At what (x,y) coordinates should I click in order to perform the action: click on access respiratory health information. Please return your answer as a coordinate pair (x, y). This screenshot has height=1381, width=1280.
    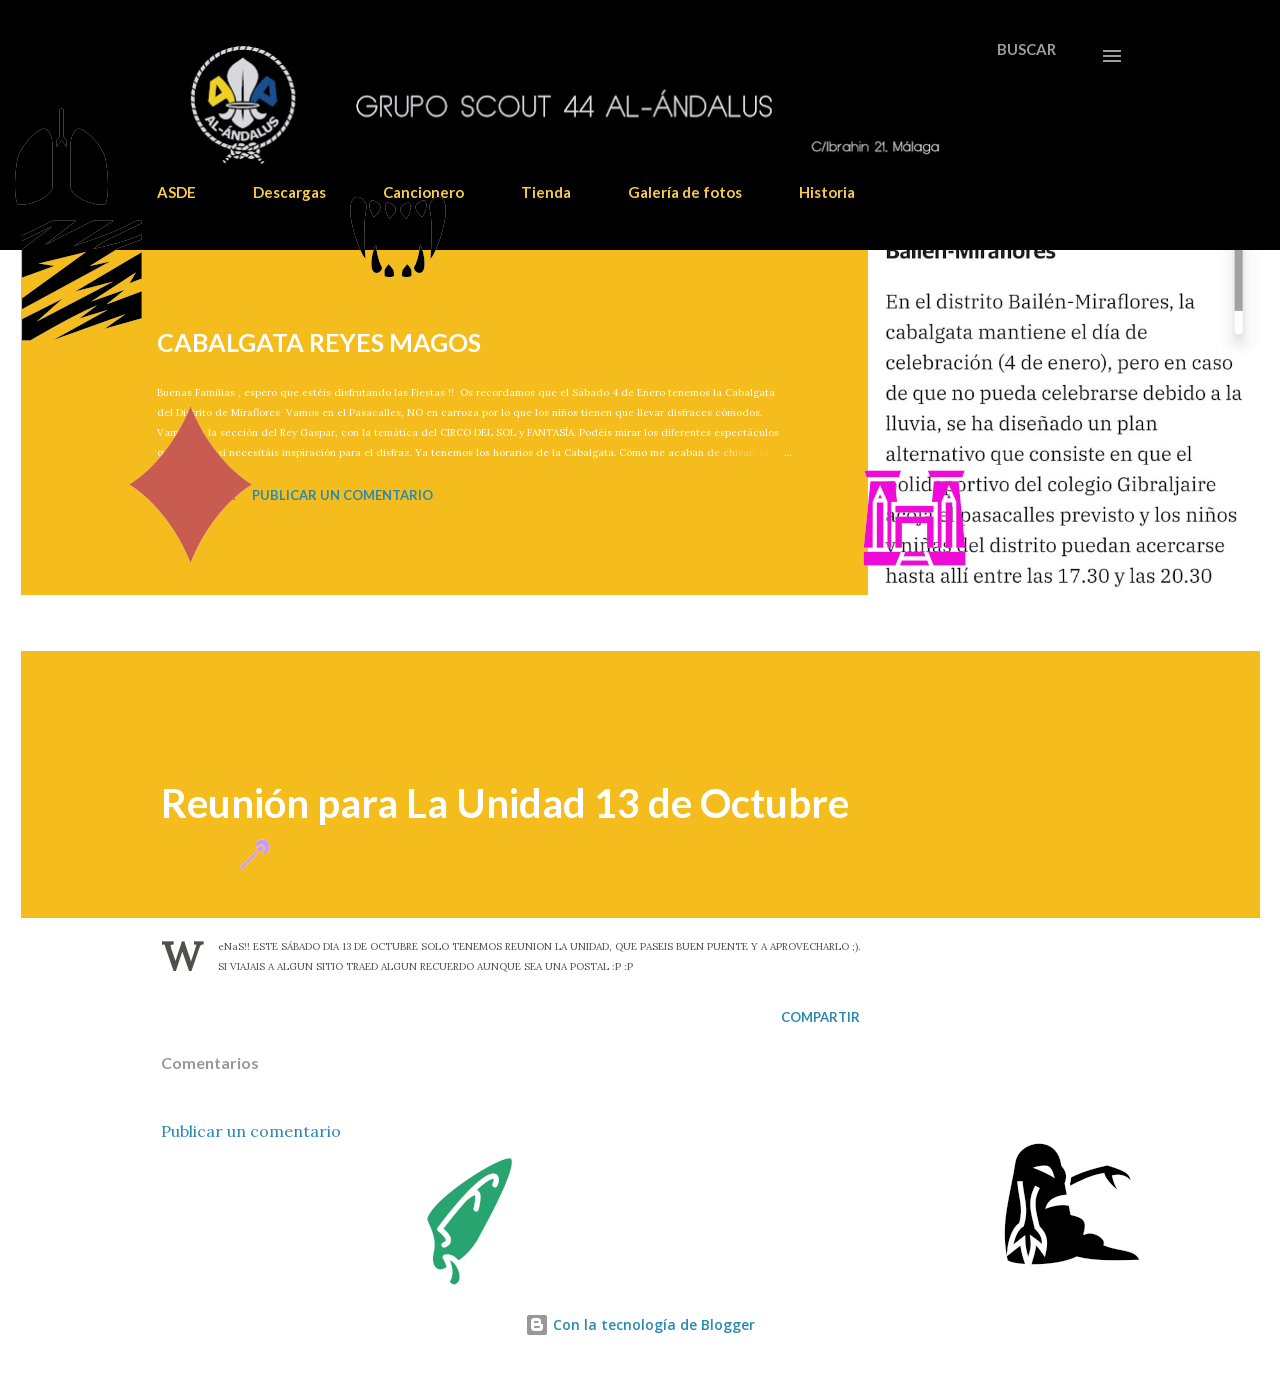
    Looking at the image, I should click on (61, 158).